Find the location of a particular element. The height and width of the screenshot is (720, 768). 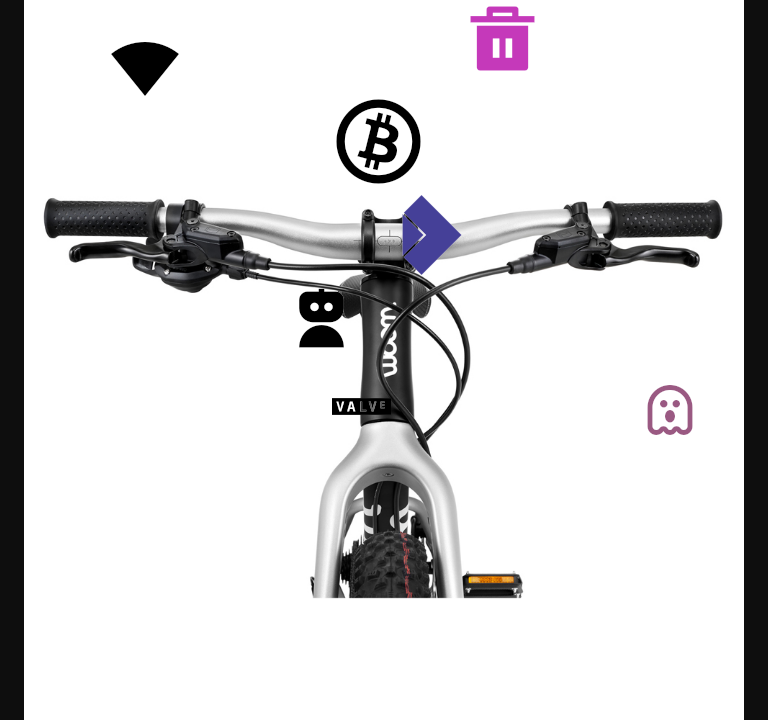

view bitcoin wallet or balance is located at coordinates (378, 141).